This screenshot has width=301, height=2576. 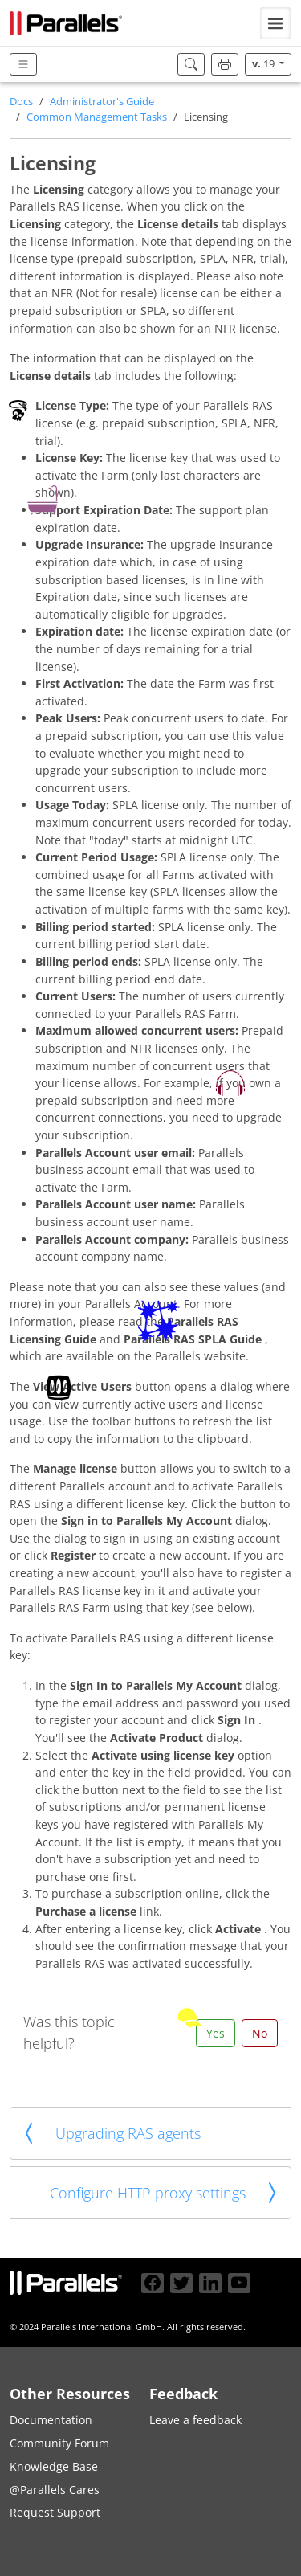 What do you see at coordinates (230, 1083) in the screenshot?
I see `listen to audio or music` at bounding box center [230, 1083].